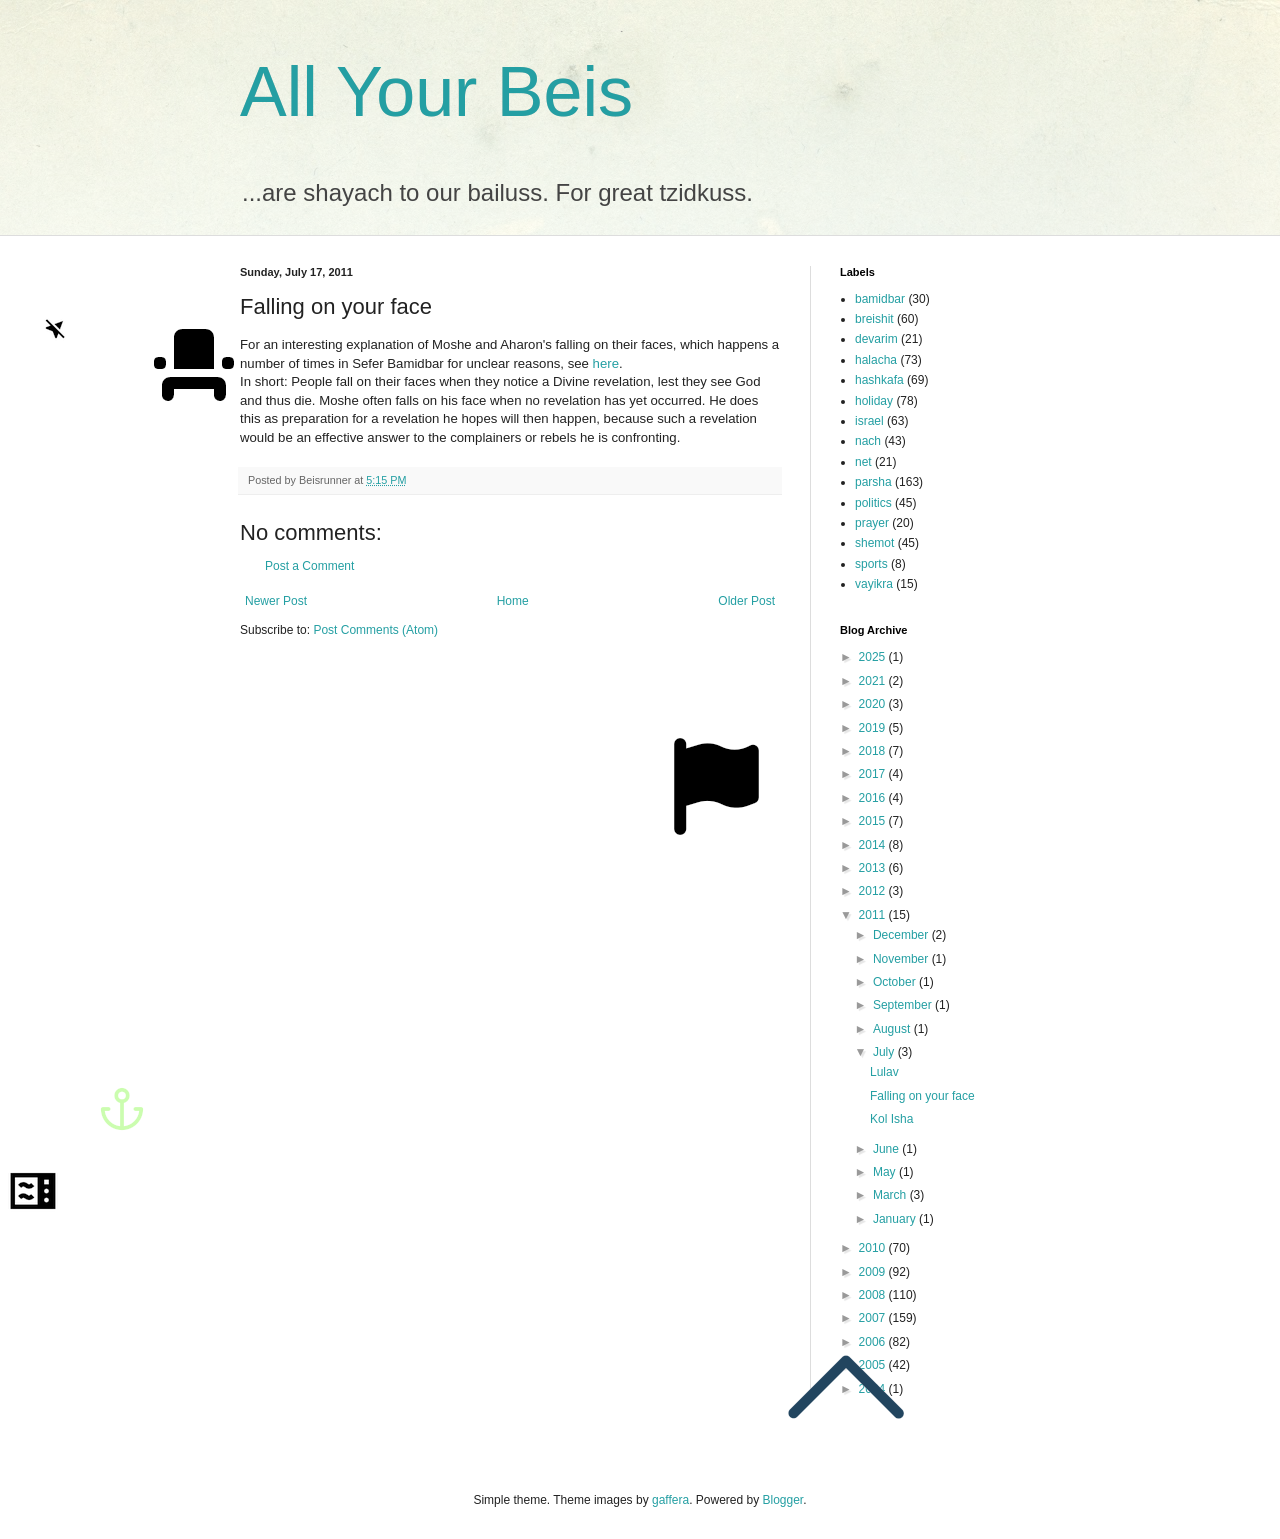 The image size is (1280, 1539). I want to click on collapse or minimize a section, so click(846, 1387).